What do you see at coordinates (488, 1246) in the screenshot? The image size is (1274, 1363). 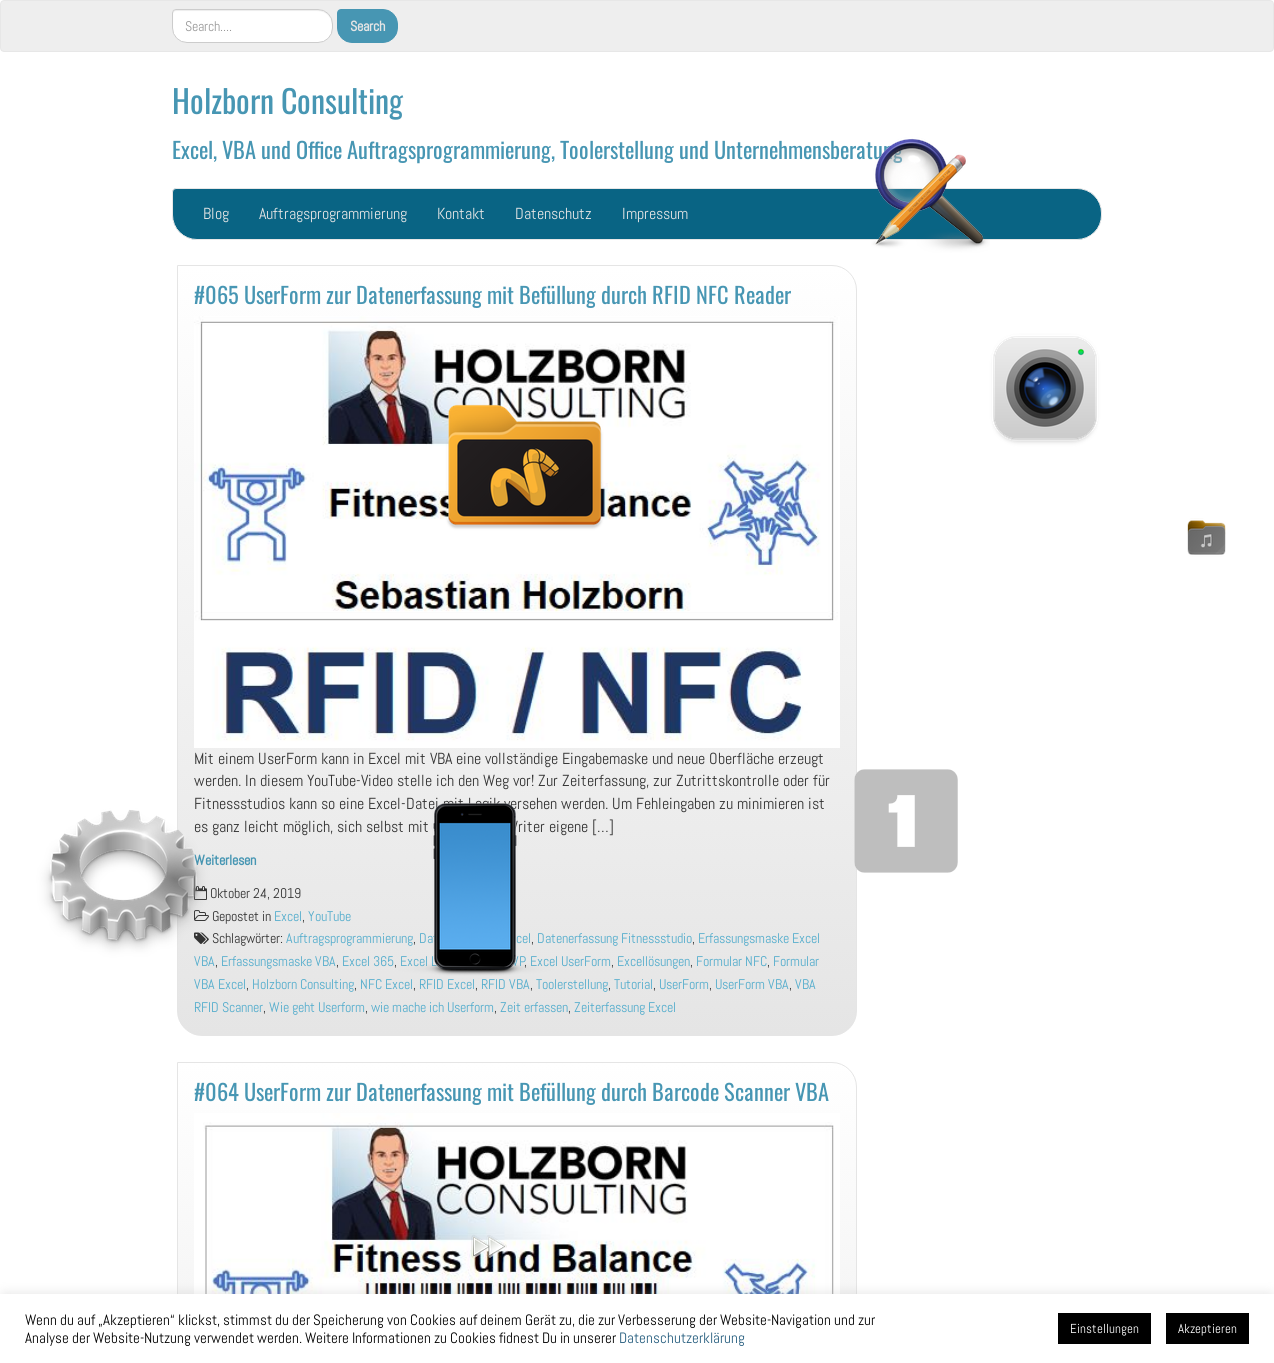 I see `skip forward in media playback` at bounding box center [488, 1246].